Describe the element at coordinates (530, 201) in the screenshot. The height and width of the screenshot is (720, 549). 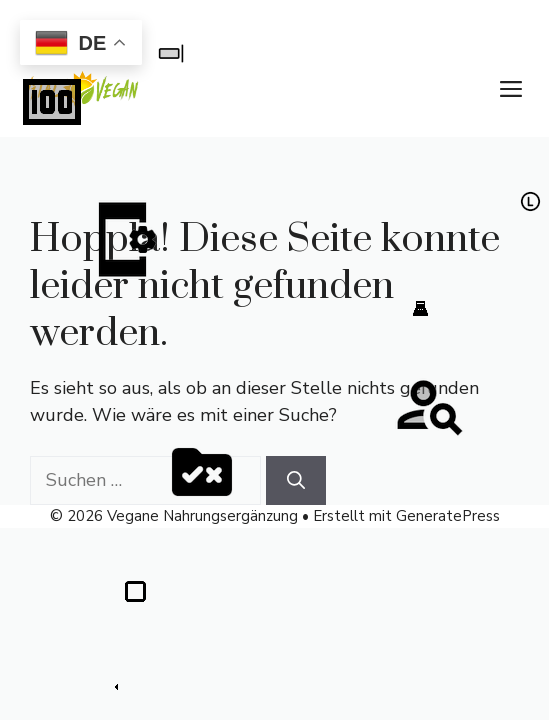
I see `indicates a "large" size option` at that location.